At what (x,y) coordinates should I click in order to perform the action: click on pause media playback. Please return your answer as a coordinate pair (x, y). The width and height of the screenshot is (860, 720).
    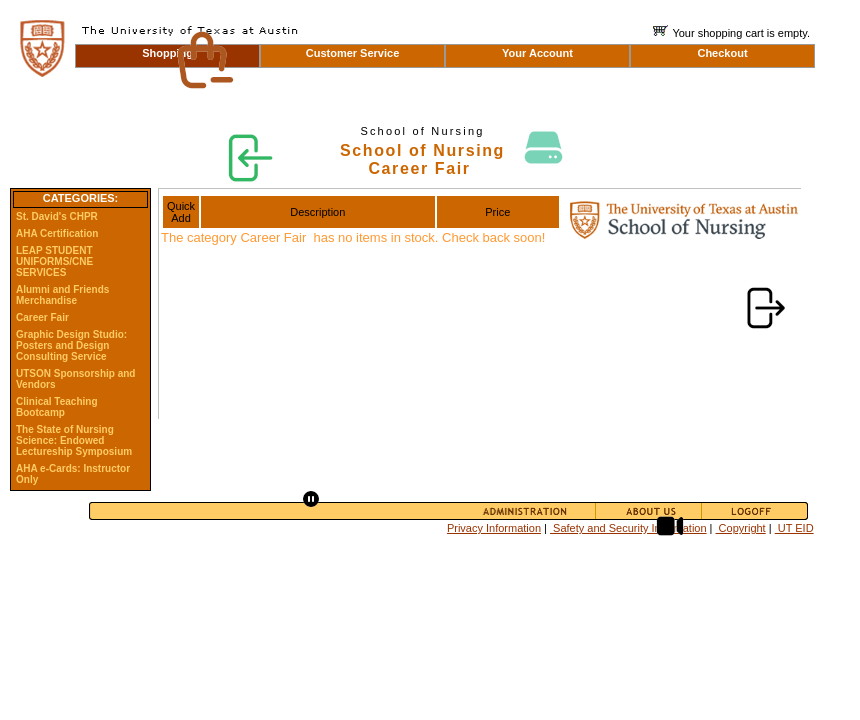
    Looking at the image, I should click on (311, 499).